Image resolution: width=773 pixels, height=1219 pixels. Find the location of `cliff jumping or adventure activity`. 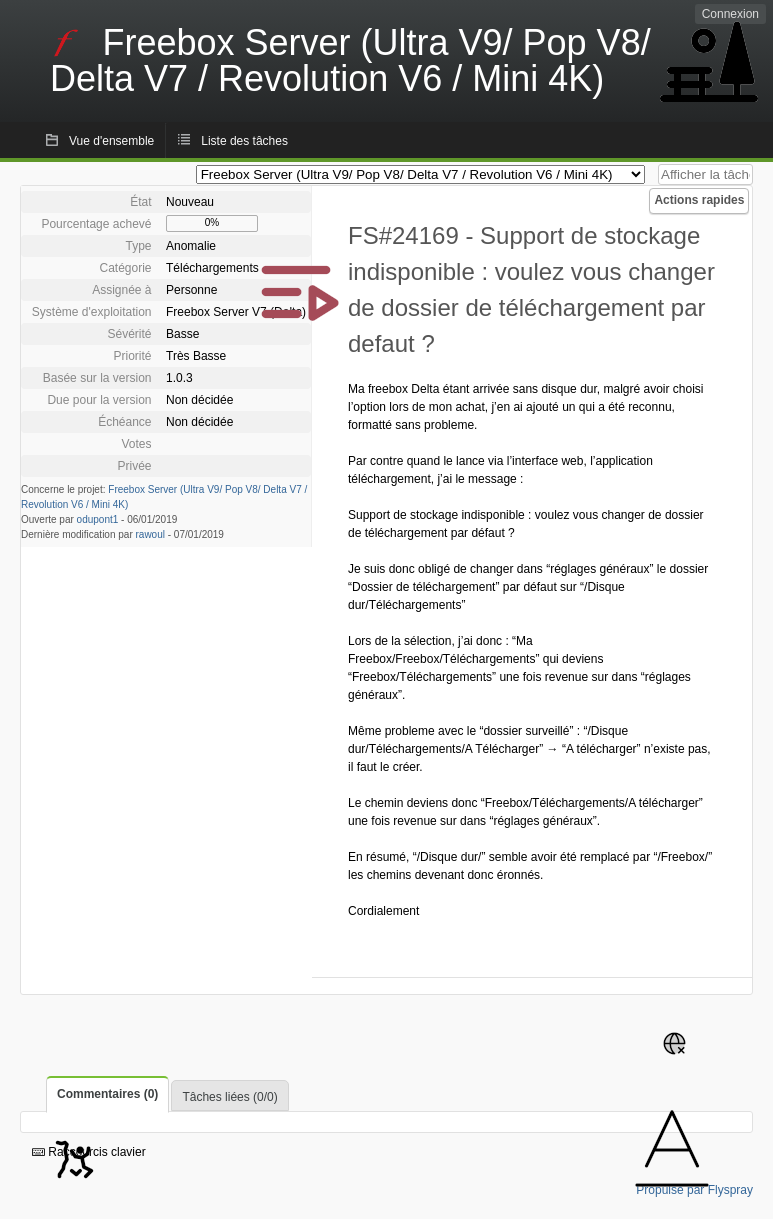

cliff jumping or adventure activity is located at coordinates (74, 1159).